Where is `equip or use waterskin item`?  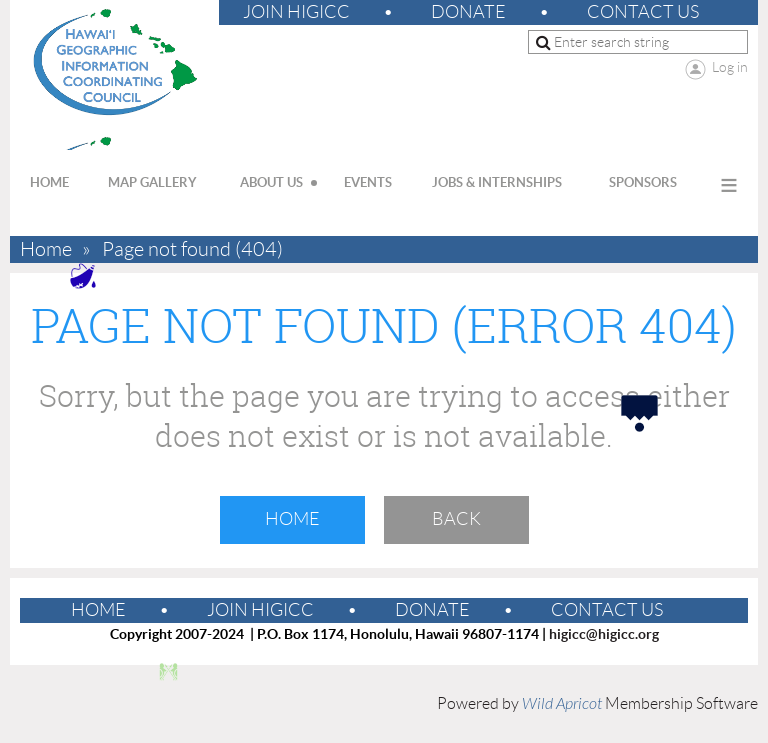
equip or use waterskin item is located at coordinates (83, 276).